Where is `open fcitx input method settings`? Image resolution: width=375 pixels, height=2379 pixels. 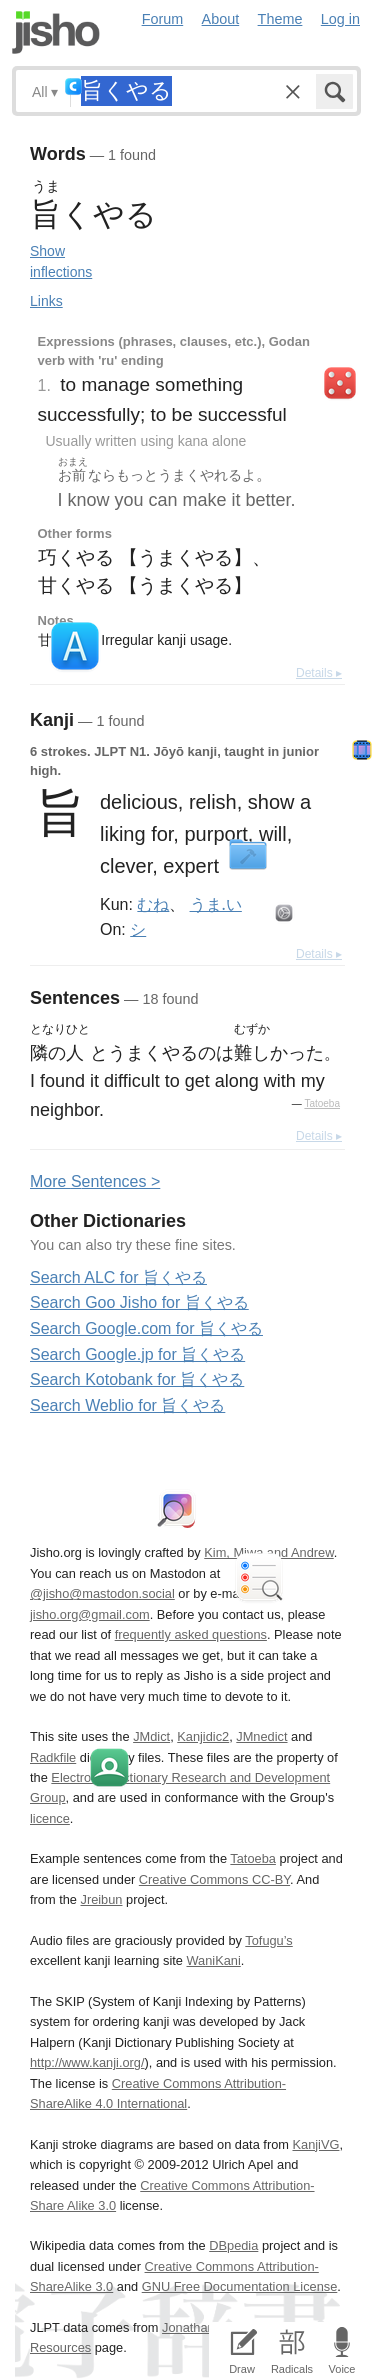
open fcitx input method settings is located at coordinates (75, 646).